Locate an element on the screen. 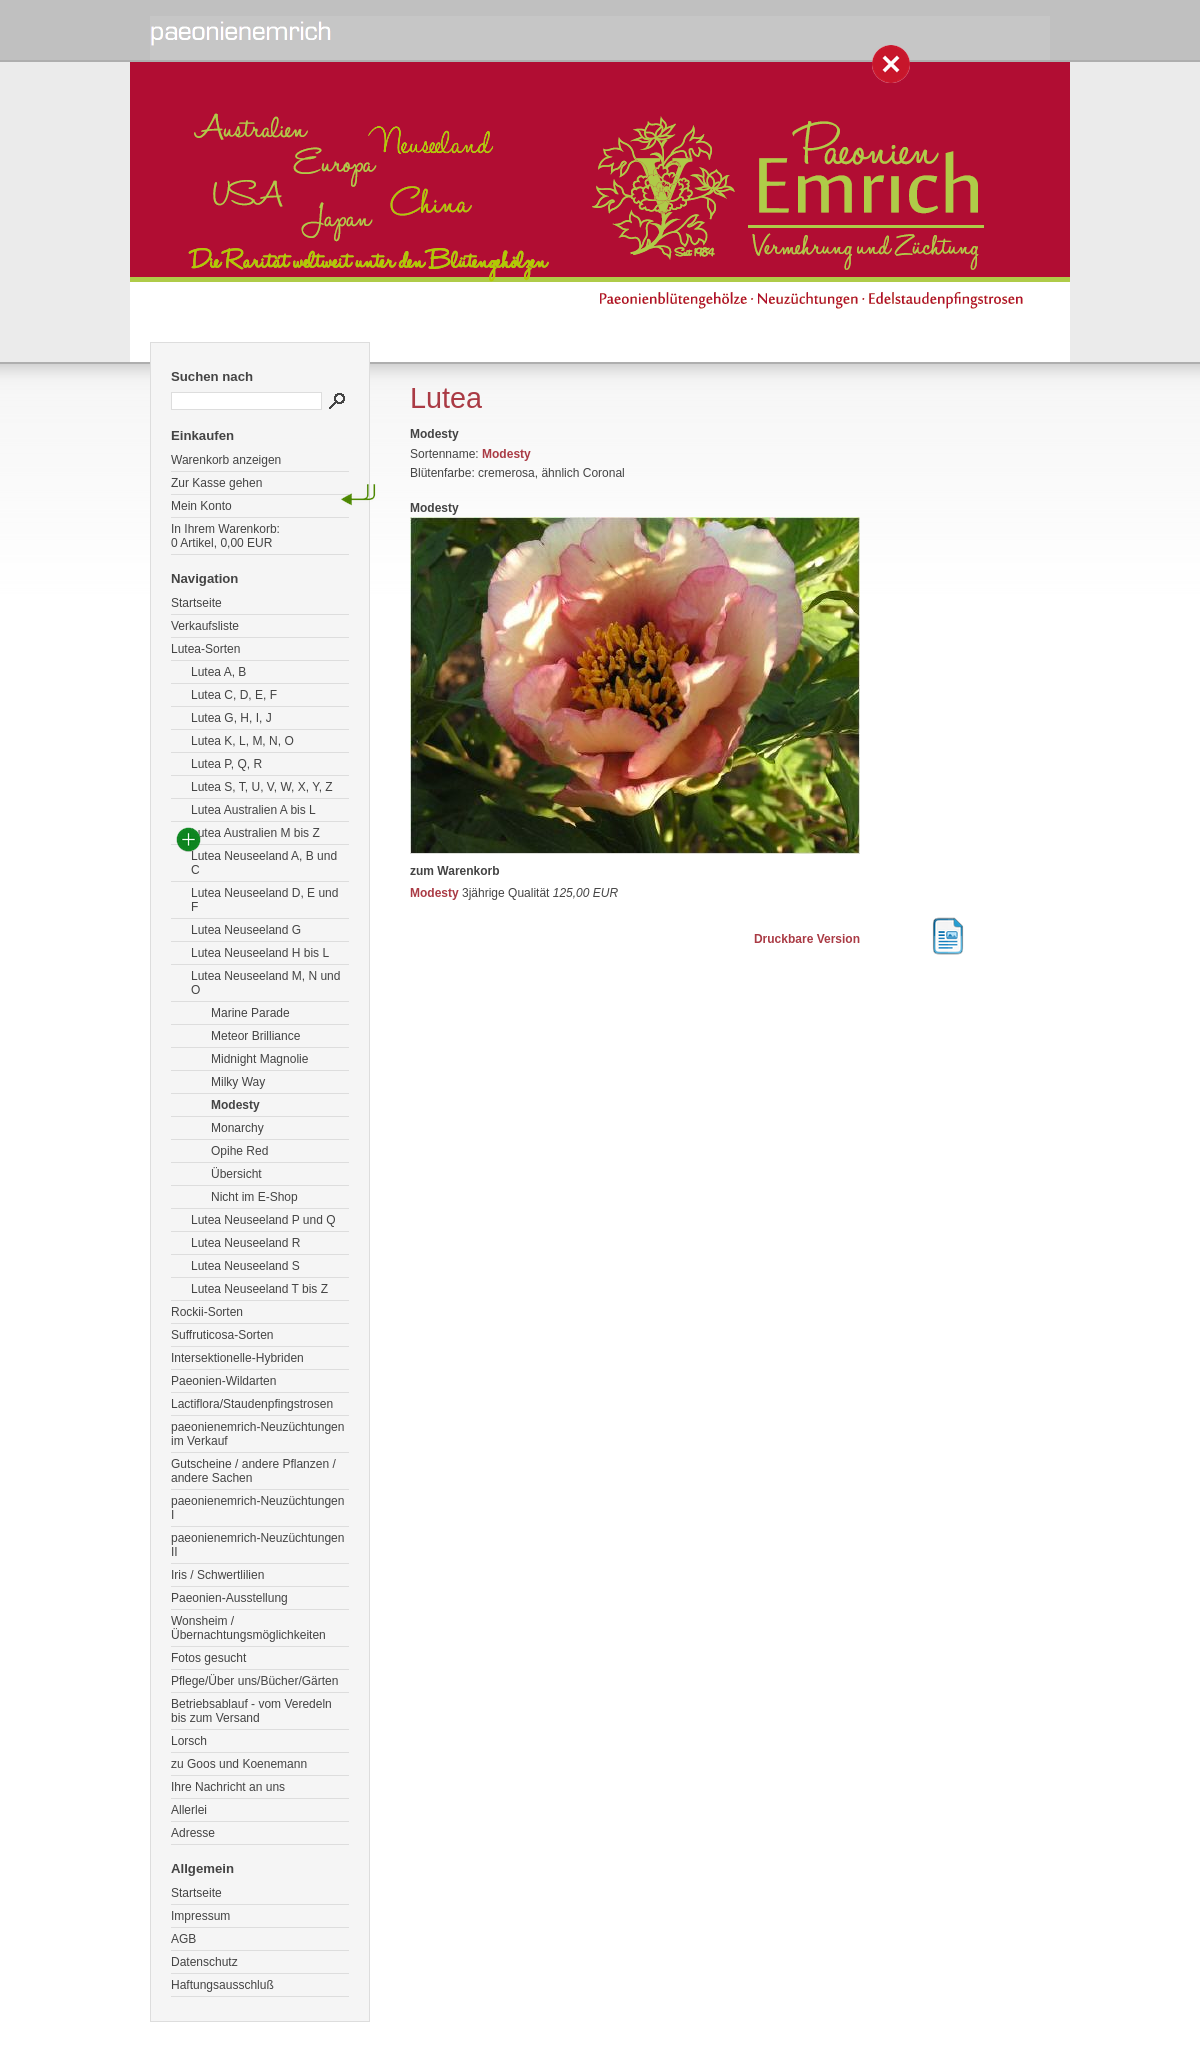  reply to all recipients of an email is located at coordinates (357, 494).